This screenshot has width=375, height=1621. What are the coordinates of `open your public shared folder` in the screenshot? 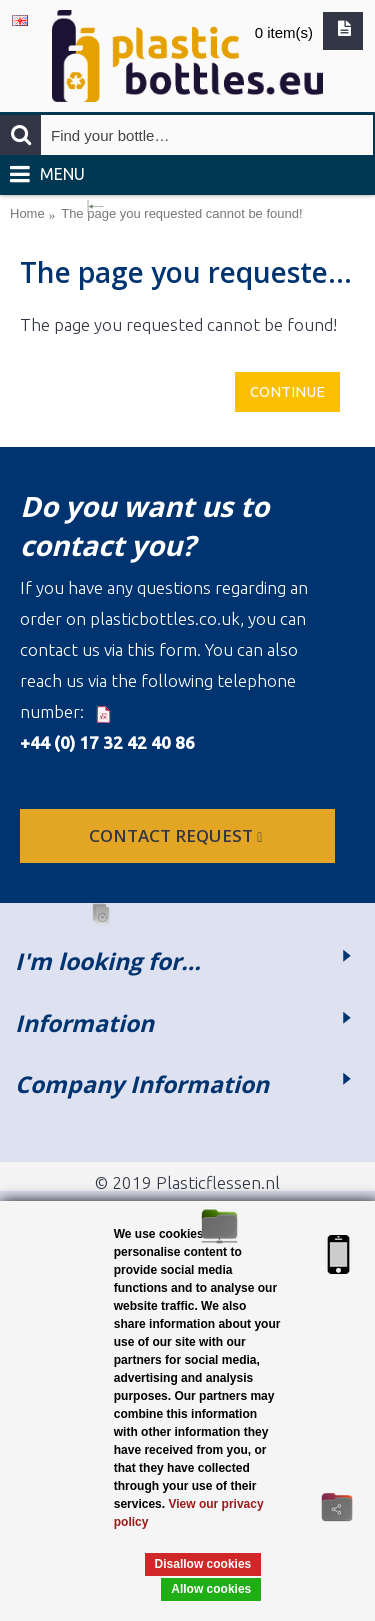 It's located at (337, 1507).